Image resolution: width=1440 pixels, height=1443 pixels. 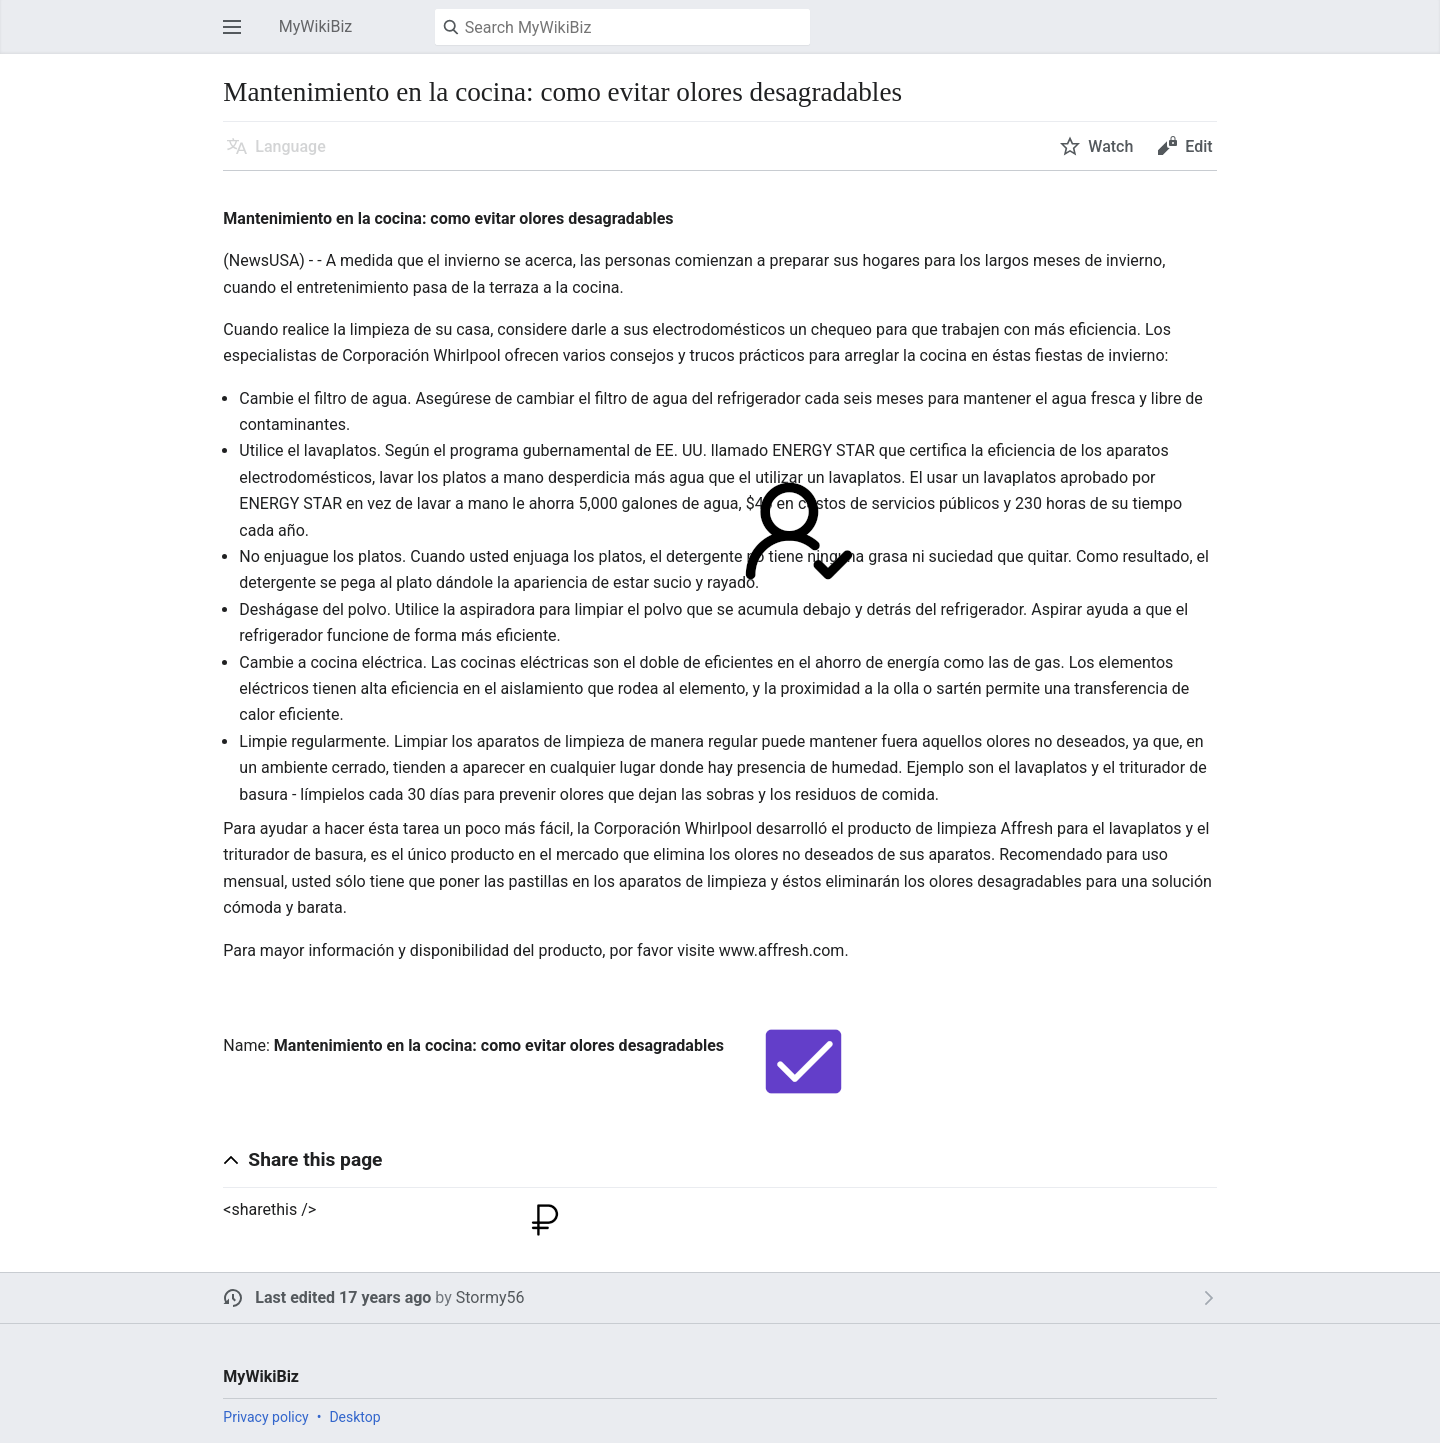 What do you see at coordinates (803, 1061) in the screenshot?
I see `confirm or submit an action` at bounding box center [803, 1061].